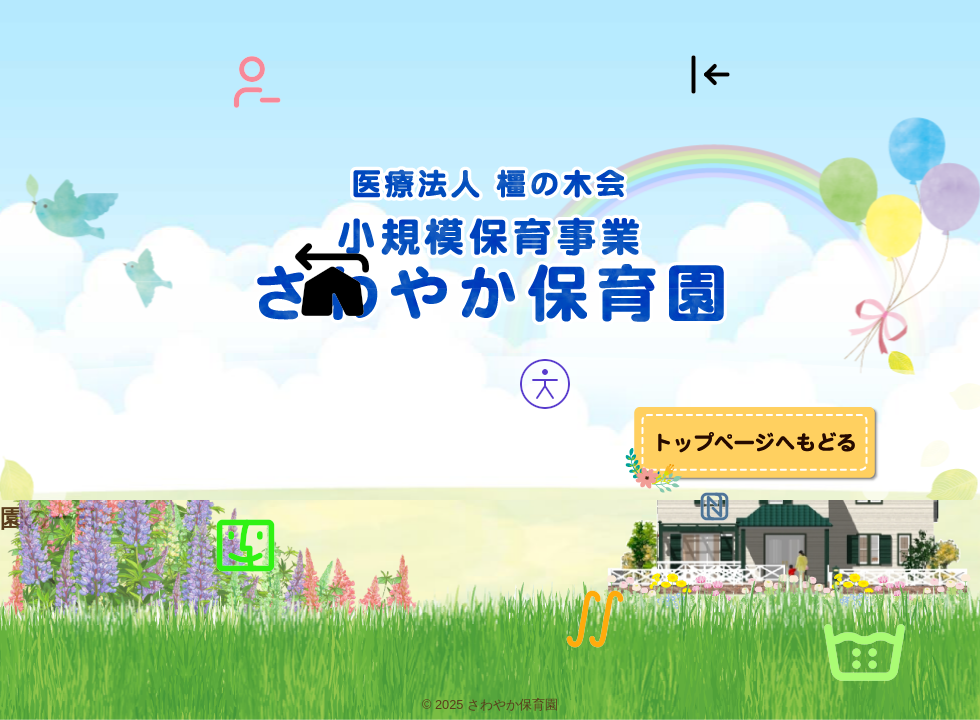 This screenshot has height=720, width=980. Describe the element at coordinates (710, 74) in the screenshot. I see `collapse sidebar or panel` at that location.